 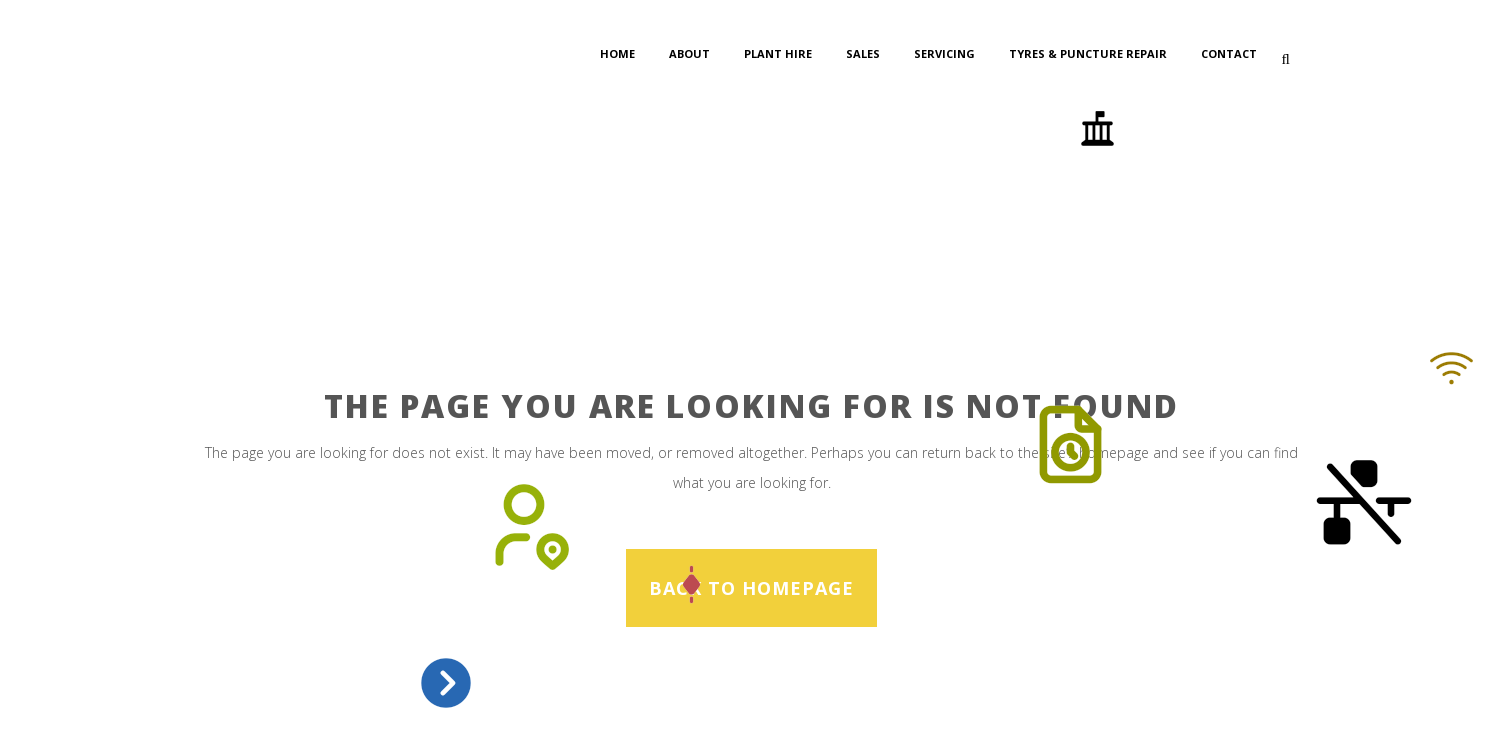 I want to click on indicates network connection unavailable, so click(x=1364, y=504).